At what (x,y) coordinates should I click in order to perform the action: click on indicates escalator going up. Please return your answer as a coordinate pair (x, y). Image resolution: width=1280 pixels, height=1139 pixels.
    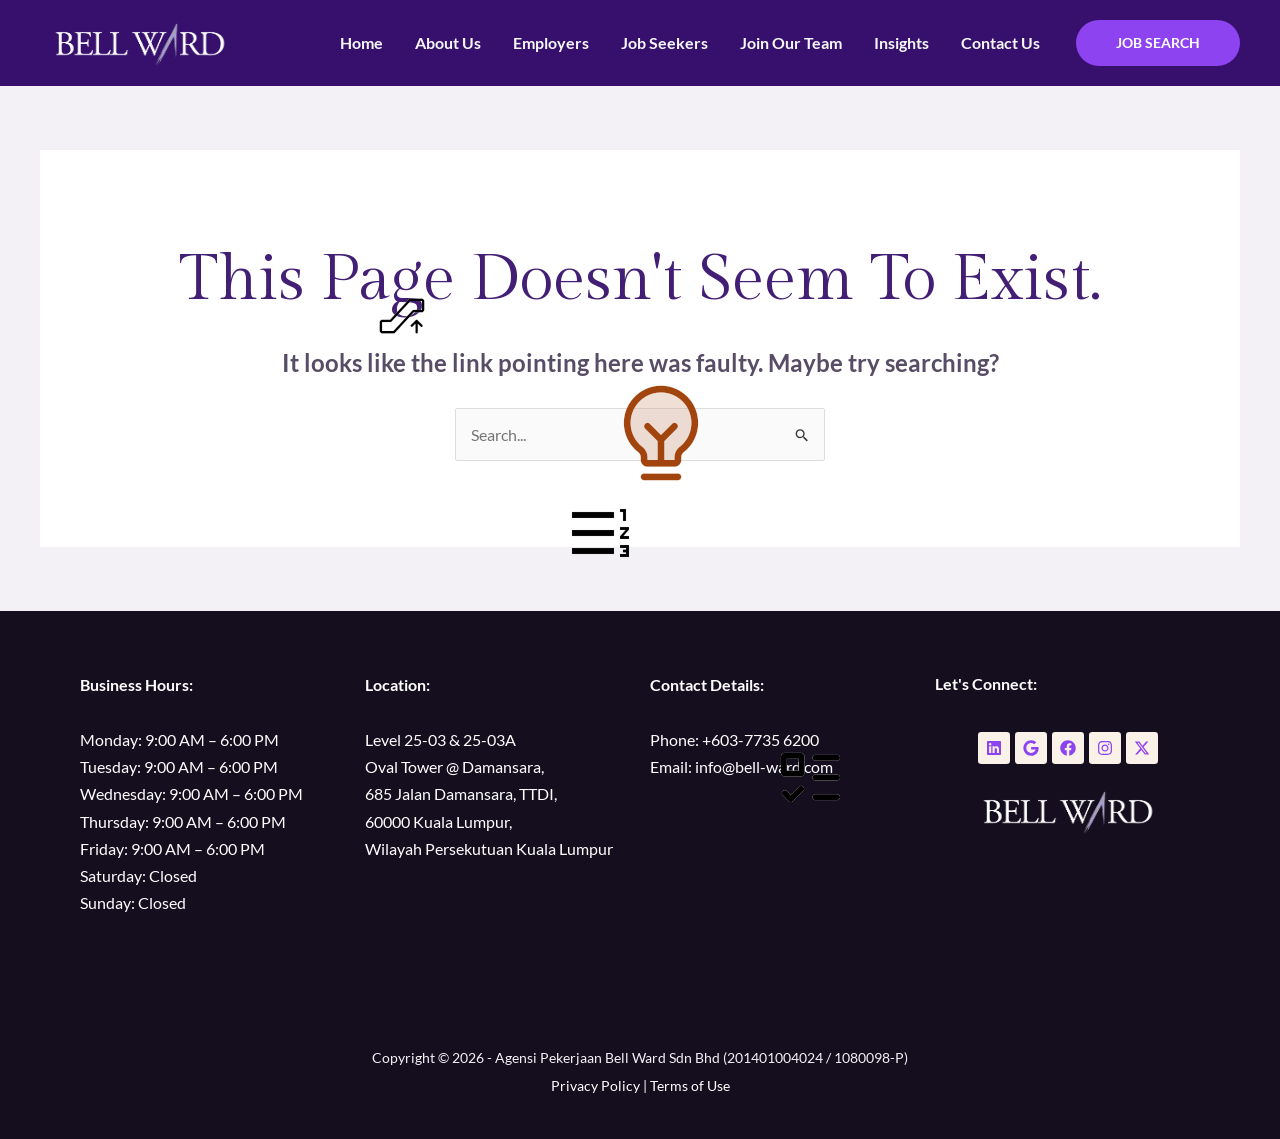
    Looking at the image, I should click on (402, 316).